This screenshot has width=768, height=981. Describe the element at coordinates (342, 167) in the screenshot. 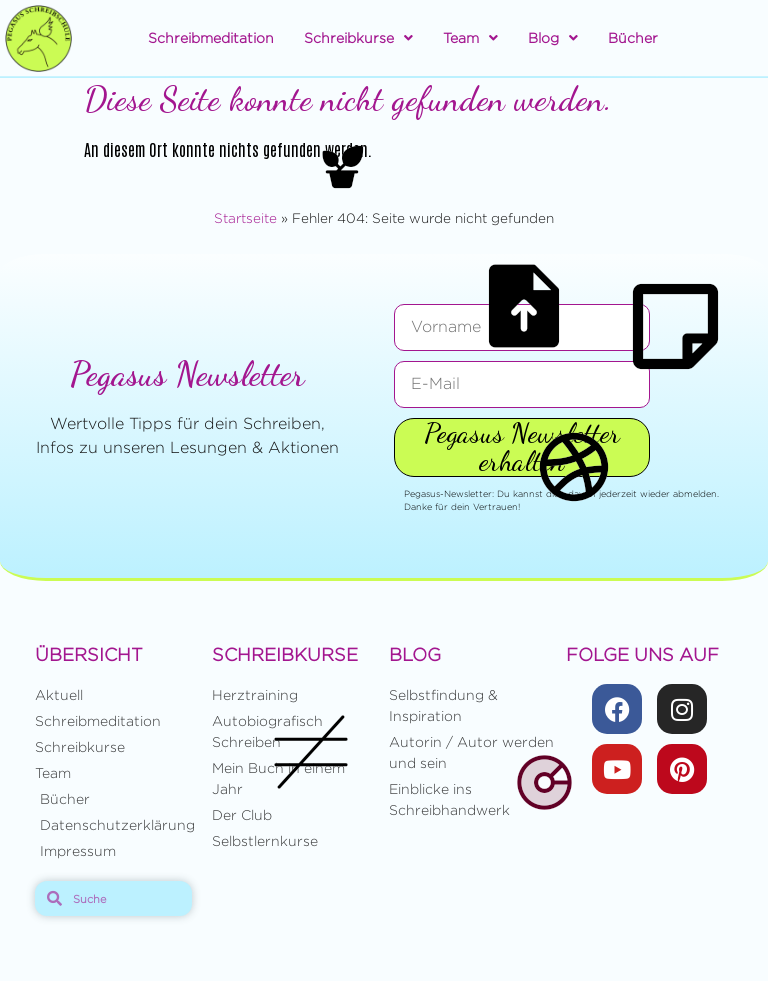

I see `access plant care or gardening features` at that location.